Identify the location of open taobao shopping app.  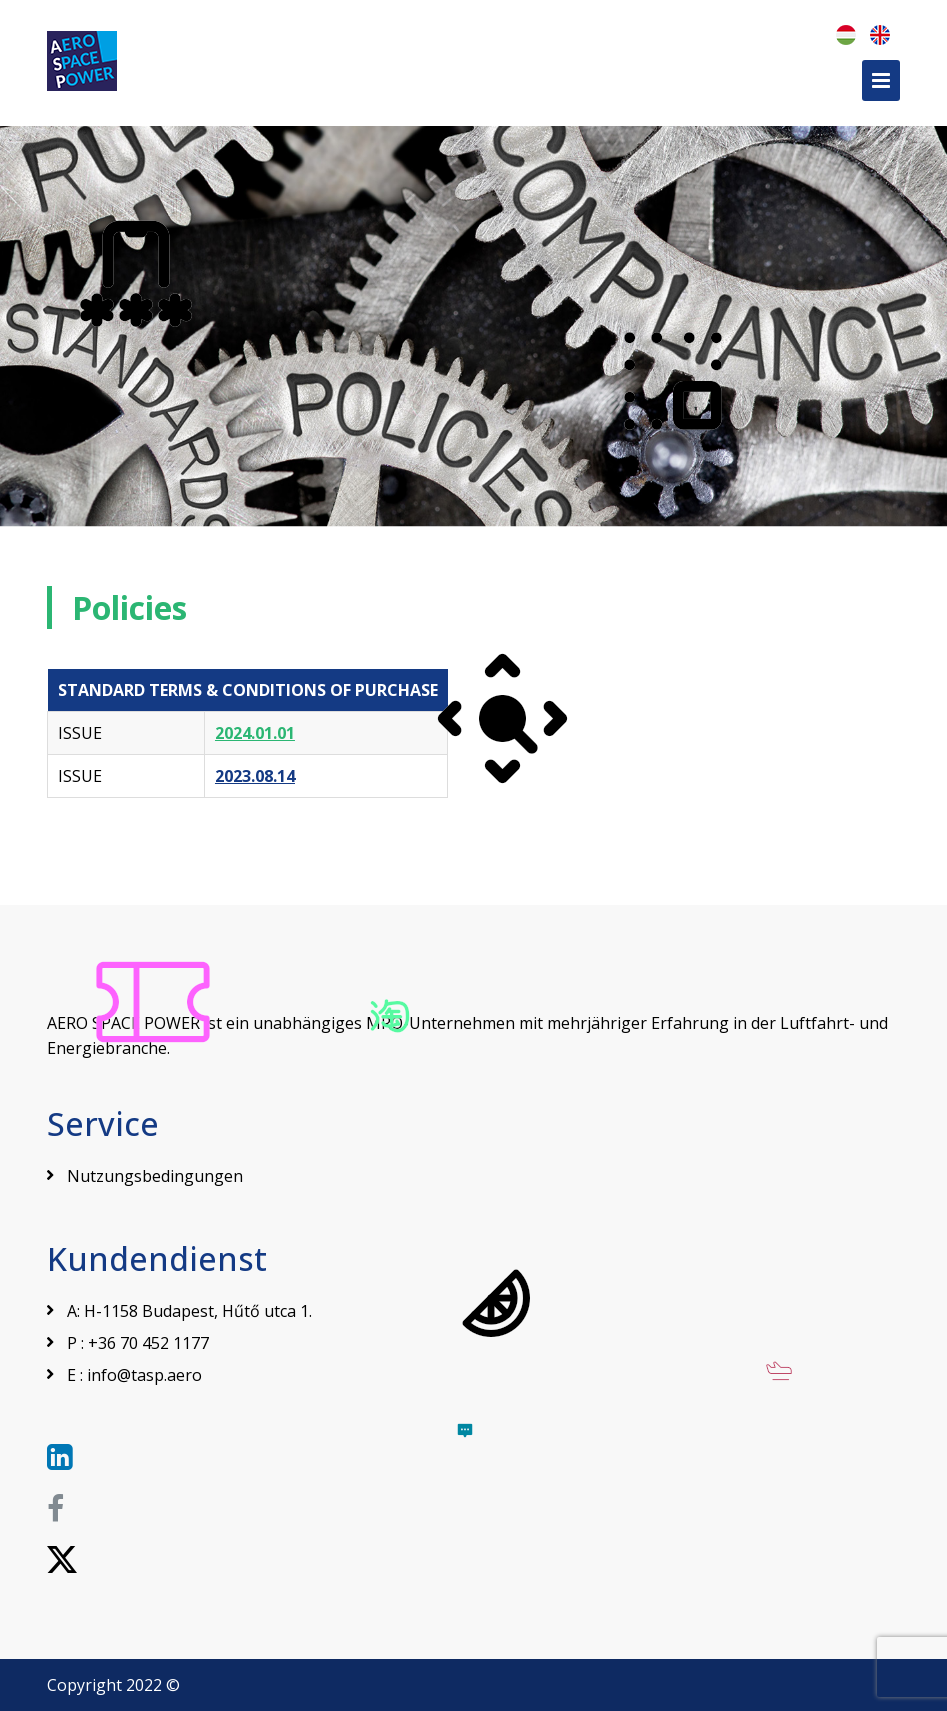
(390, 1015).